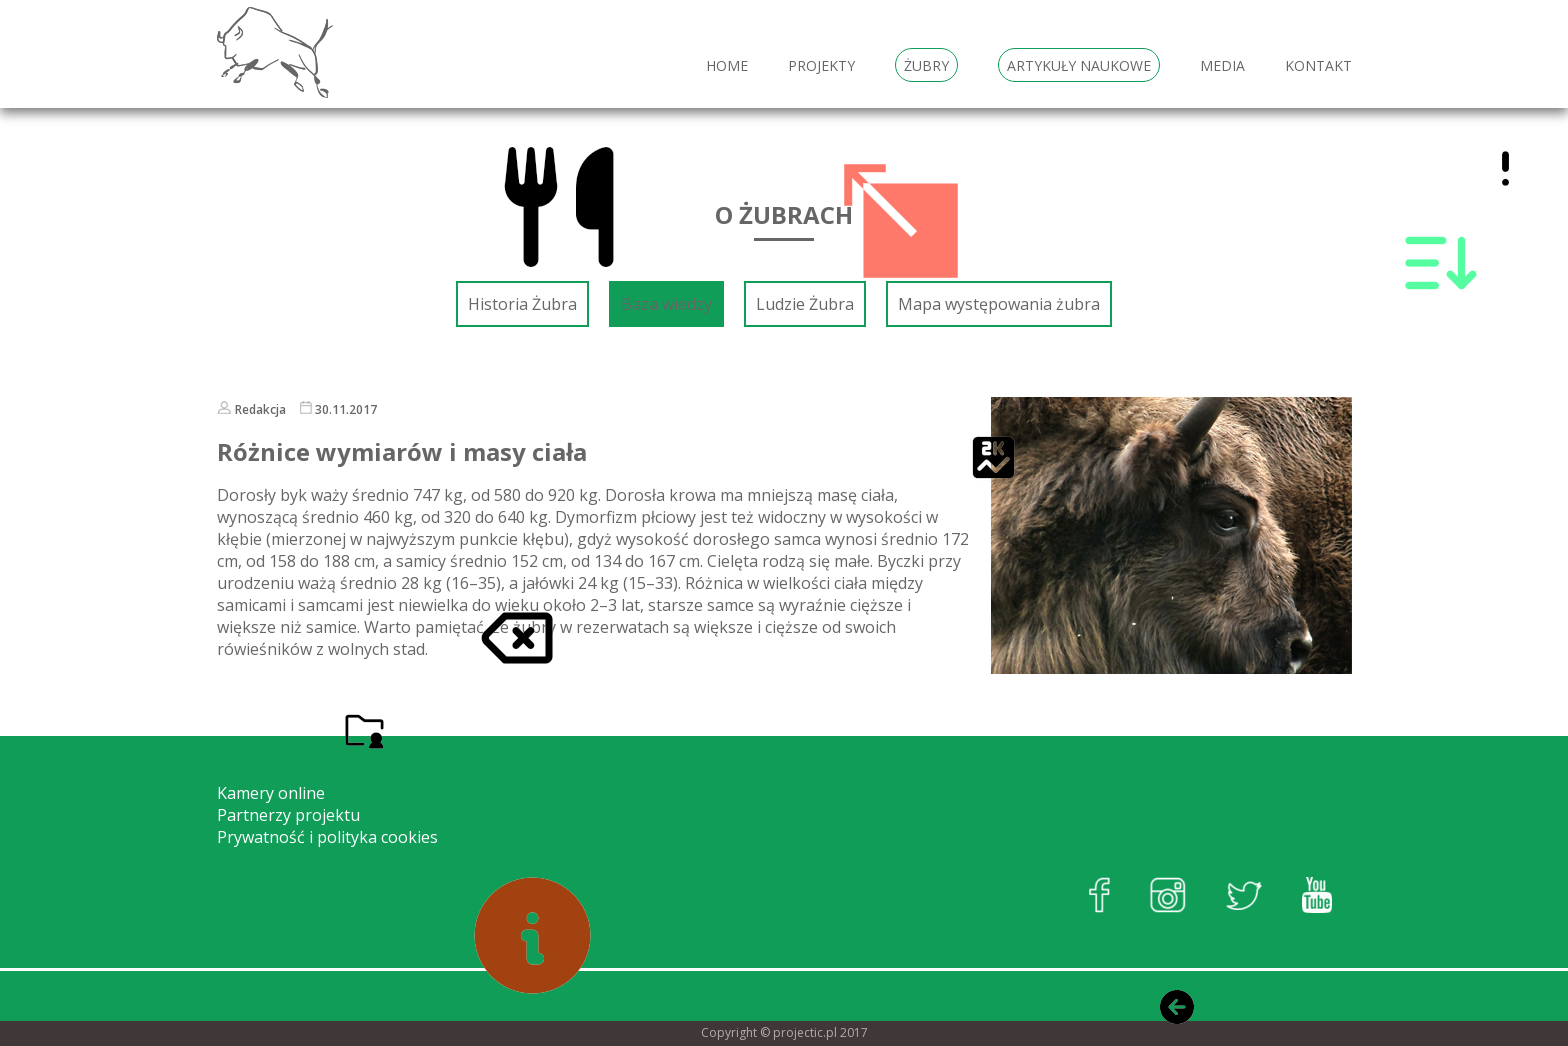  Describe the element at coordinates (516, 638) in the screenshot. I see `delete the previous character` at that location.